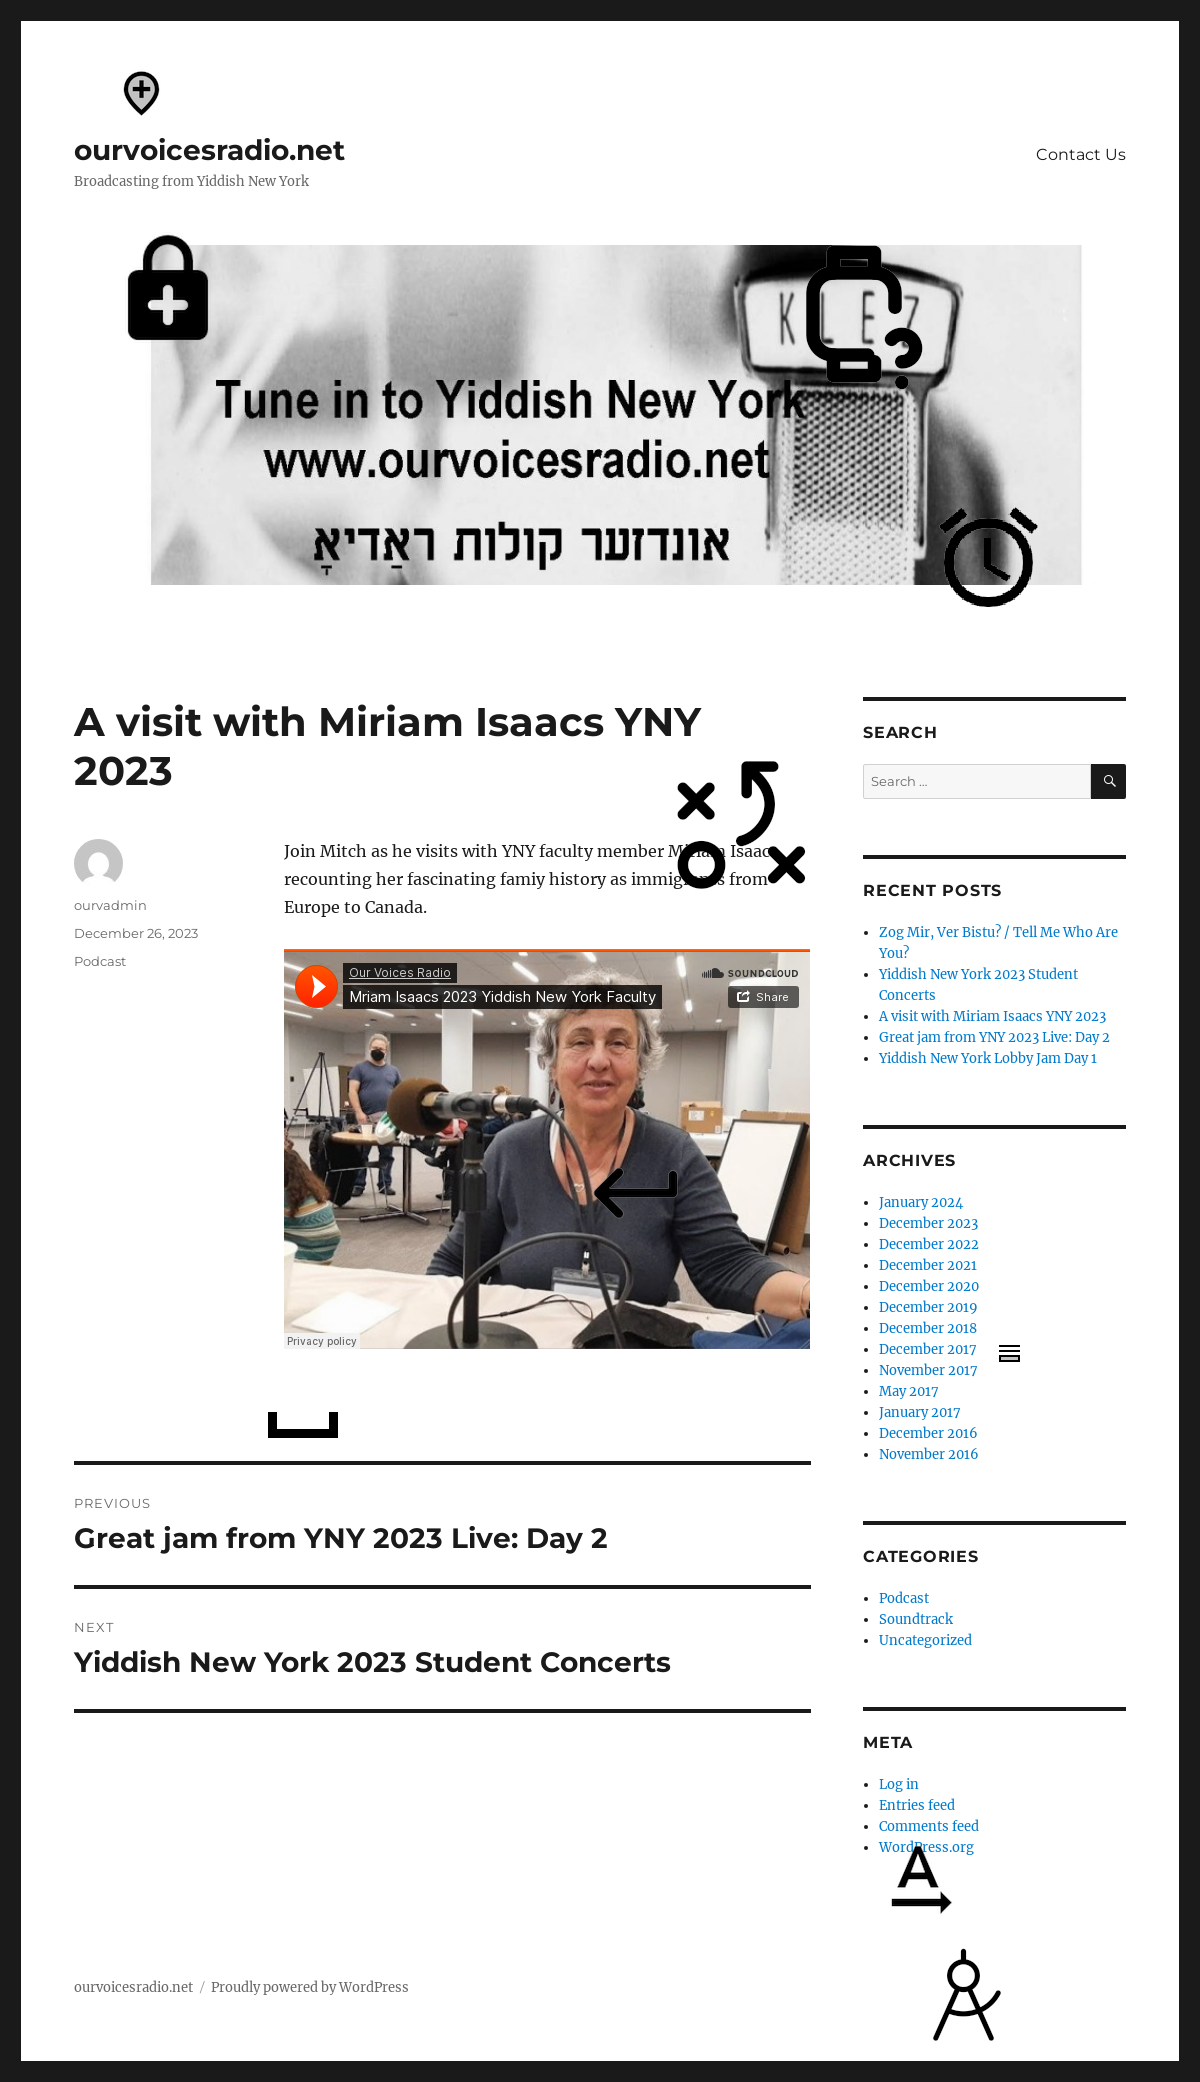 The image size is (1200, 2082). What do you see at coordinates (1009, 1353) in the screenshot?
I see `split view horizontally` at bounding box center [1009, 1353].